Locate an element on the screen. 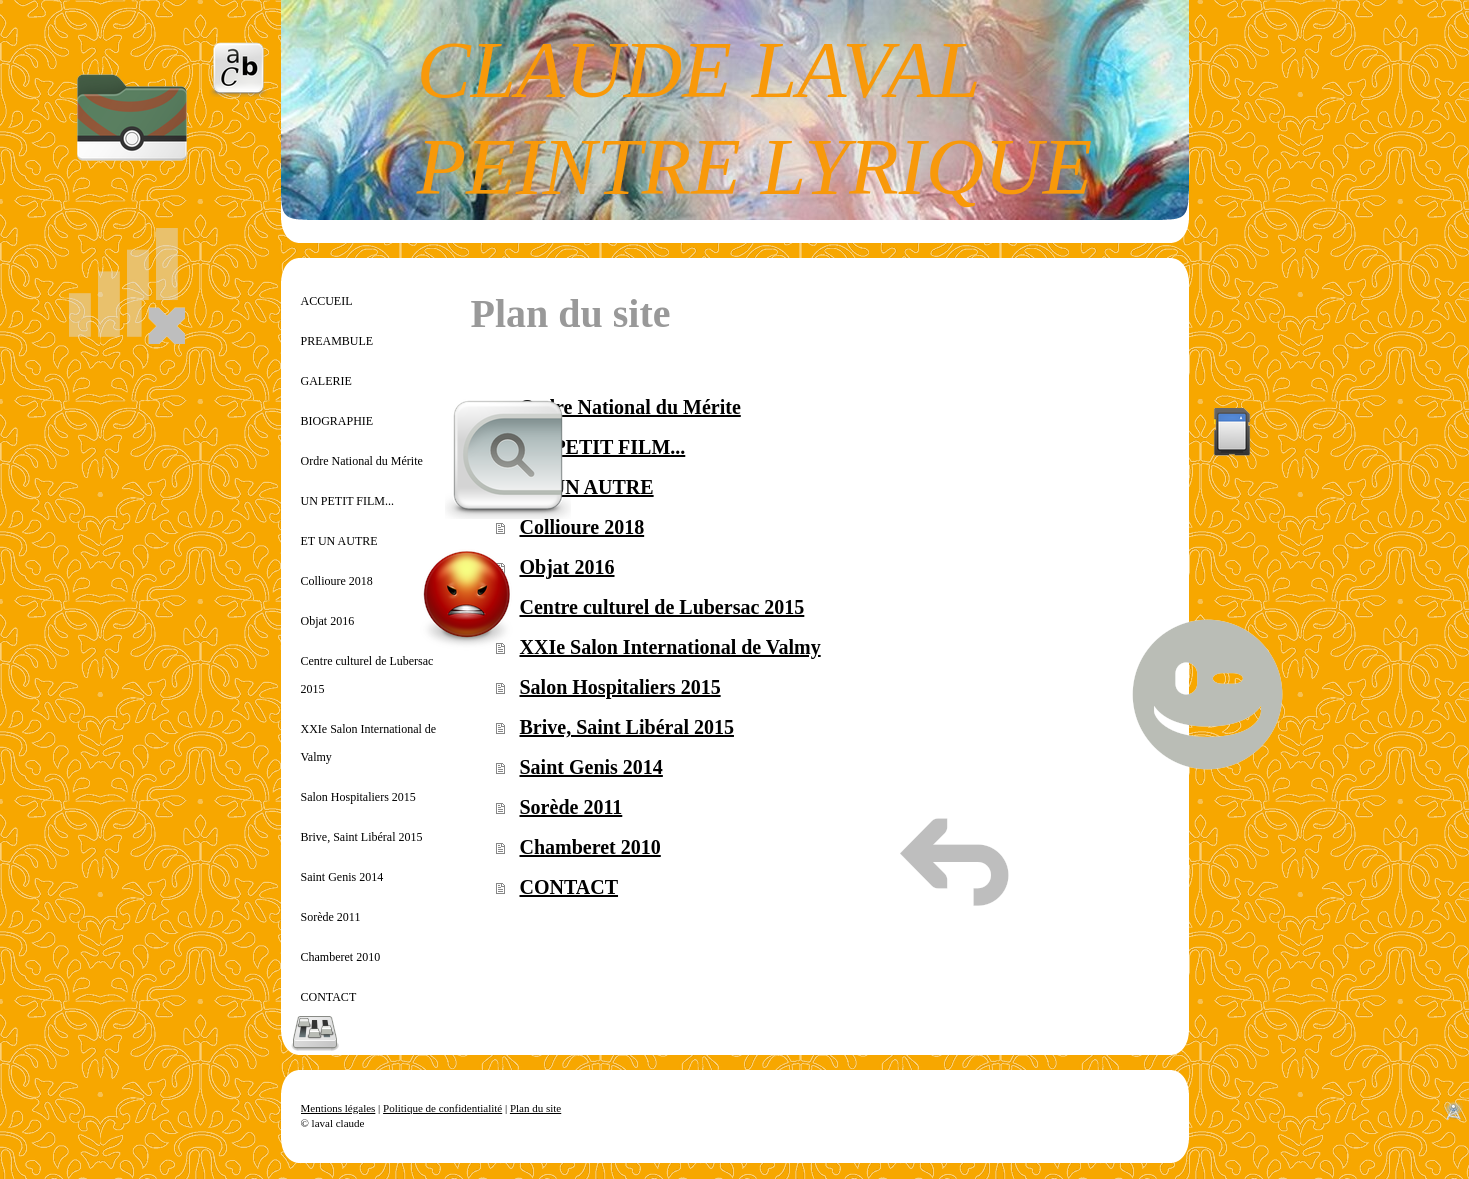  folder for pokémon nest ball related content is located at coordinates (131, 120).